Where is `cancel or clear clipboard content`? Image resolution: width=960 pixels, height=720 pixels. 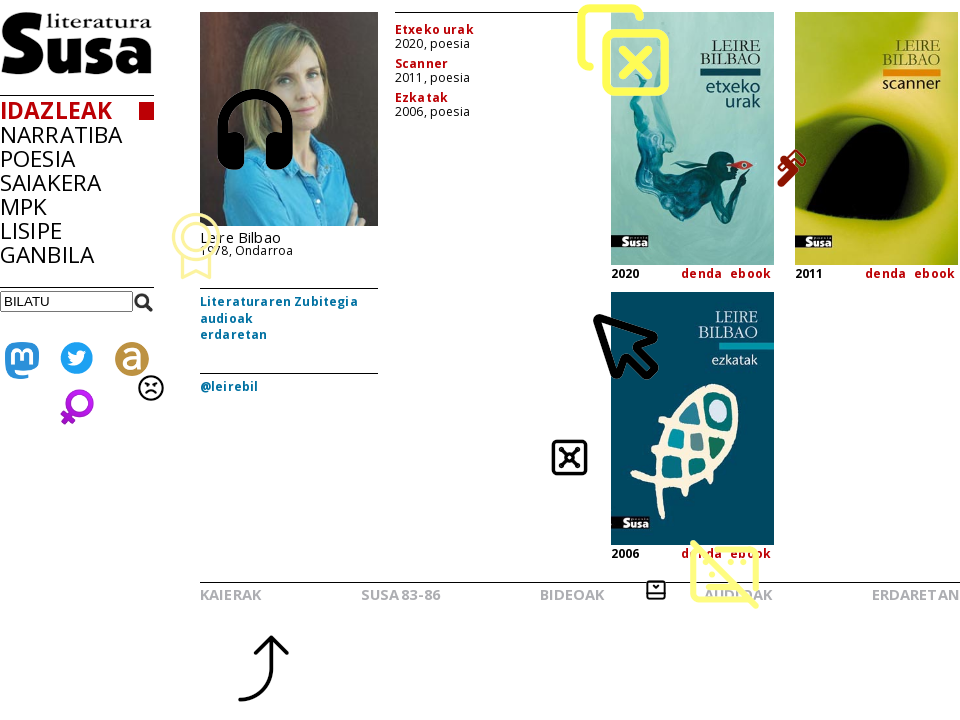 cancel or clear clipboard content is located at coordinates (623, 50).